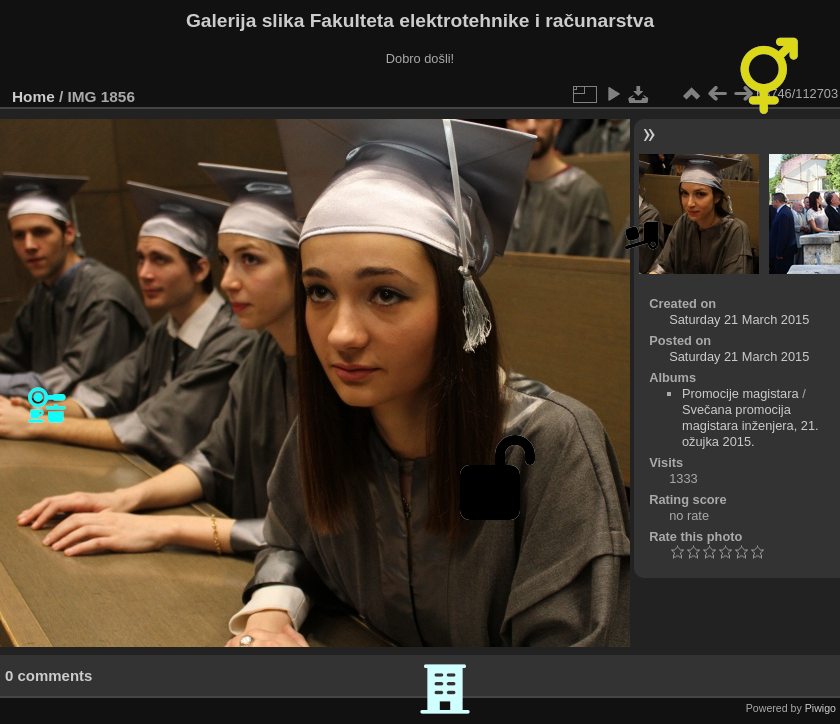 Image resolution: width=840 pixels, height=724 pixels. I want to click on view office or workplace location, so click(445, 689).